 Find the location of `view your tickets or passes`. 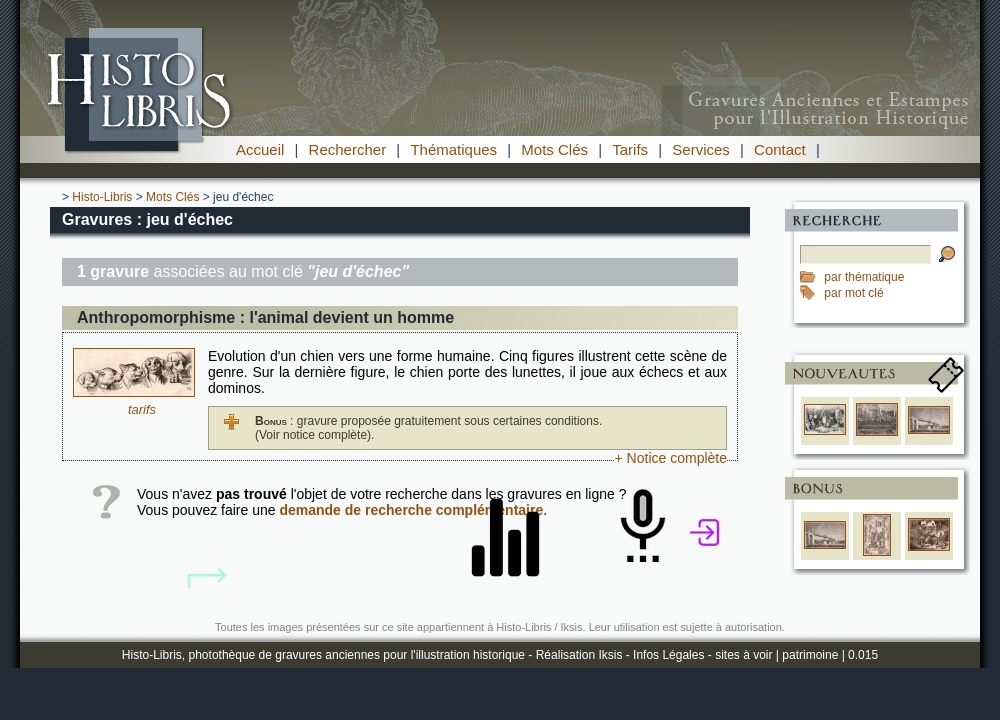

view your tickets or passes is located at coordinates (946, 375).